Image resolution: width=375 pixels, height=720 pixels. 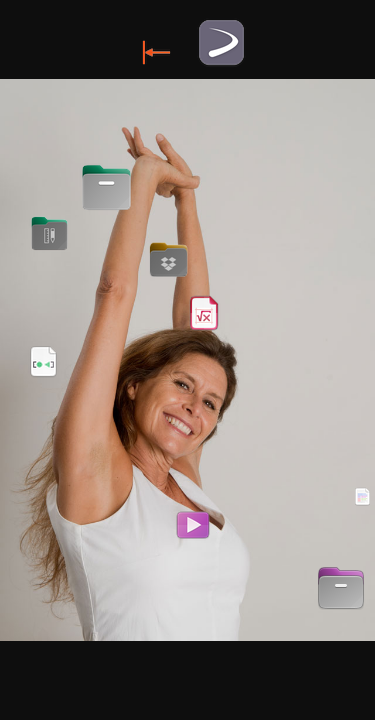 What do you see at coordinates (43, 361) in the screenshot?
I see `a systemd unit configuration file` at bounding box center [43, 361].